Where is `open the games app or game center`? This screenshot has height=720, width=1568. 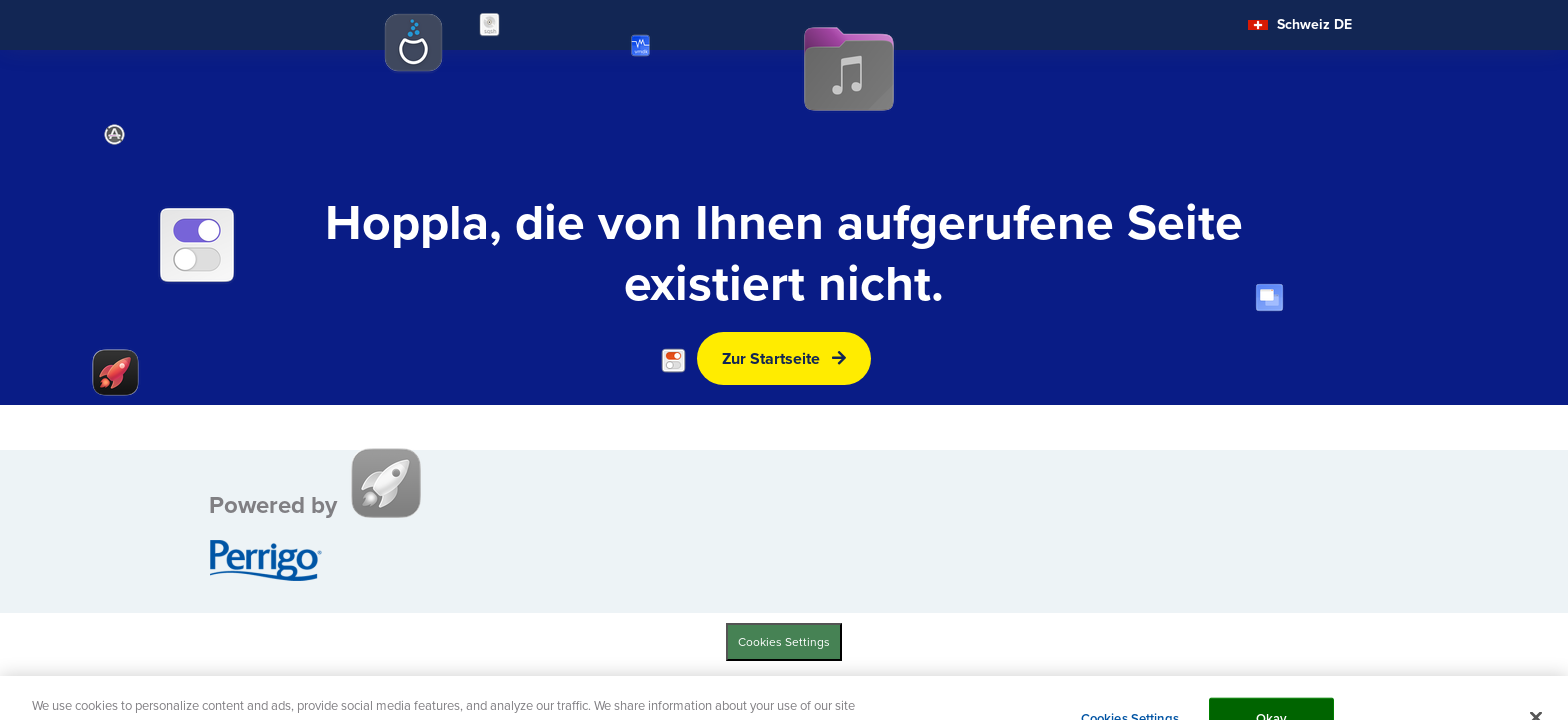 open the games app or game center is located at coordinates (386, 483).